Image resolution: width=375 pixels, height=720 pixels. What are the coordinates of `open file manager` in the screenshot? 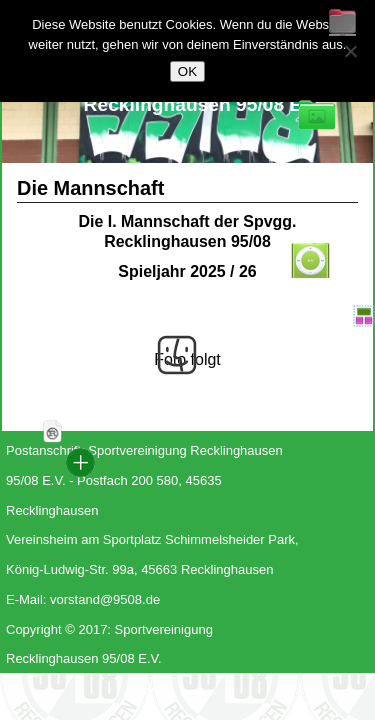 It's located at (177, 355).